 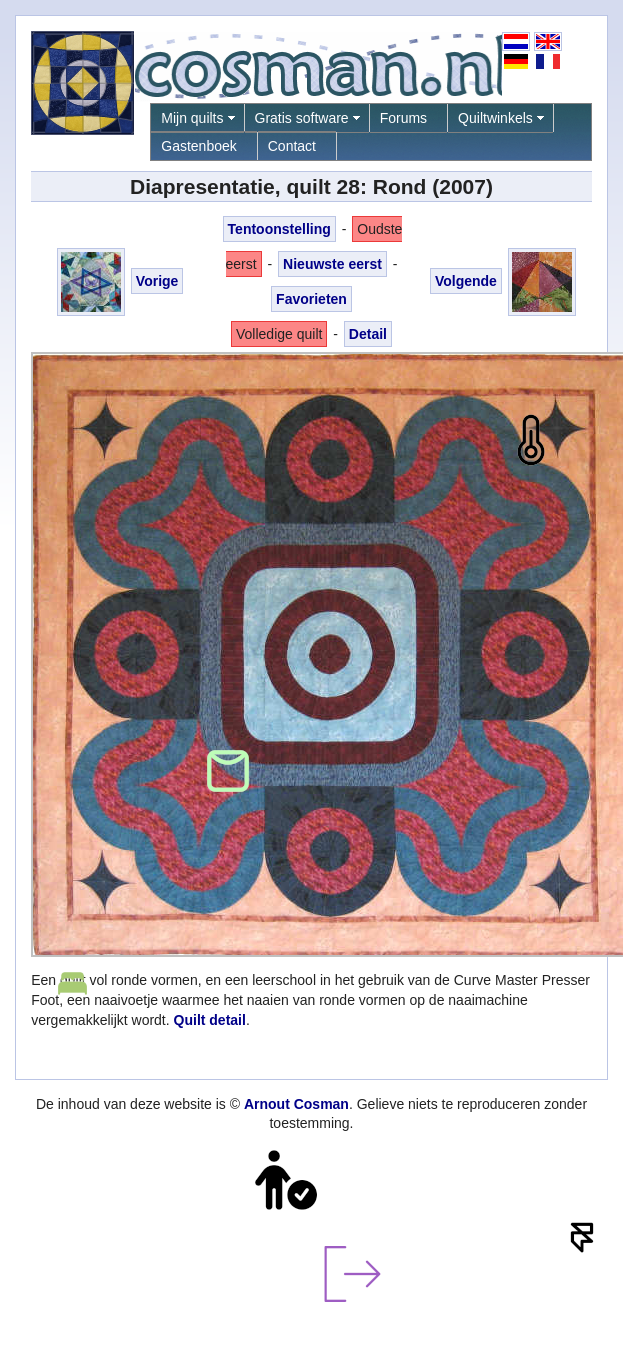 I want to click on find nearby hotels or accommodations, so click(x=72, y=983).